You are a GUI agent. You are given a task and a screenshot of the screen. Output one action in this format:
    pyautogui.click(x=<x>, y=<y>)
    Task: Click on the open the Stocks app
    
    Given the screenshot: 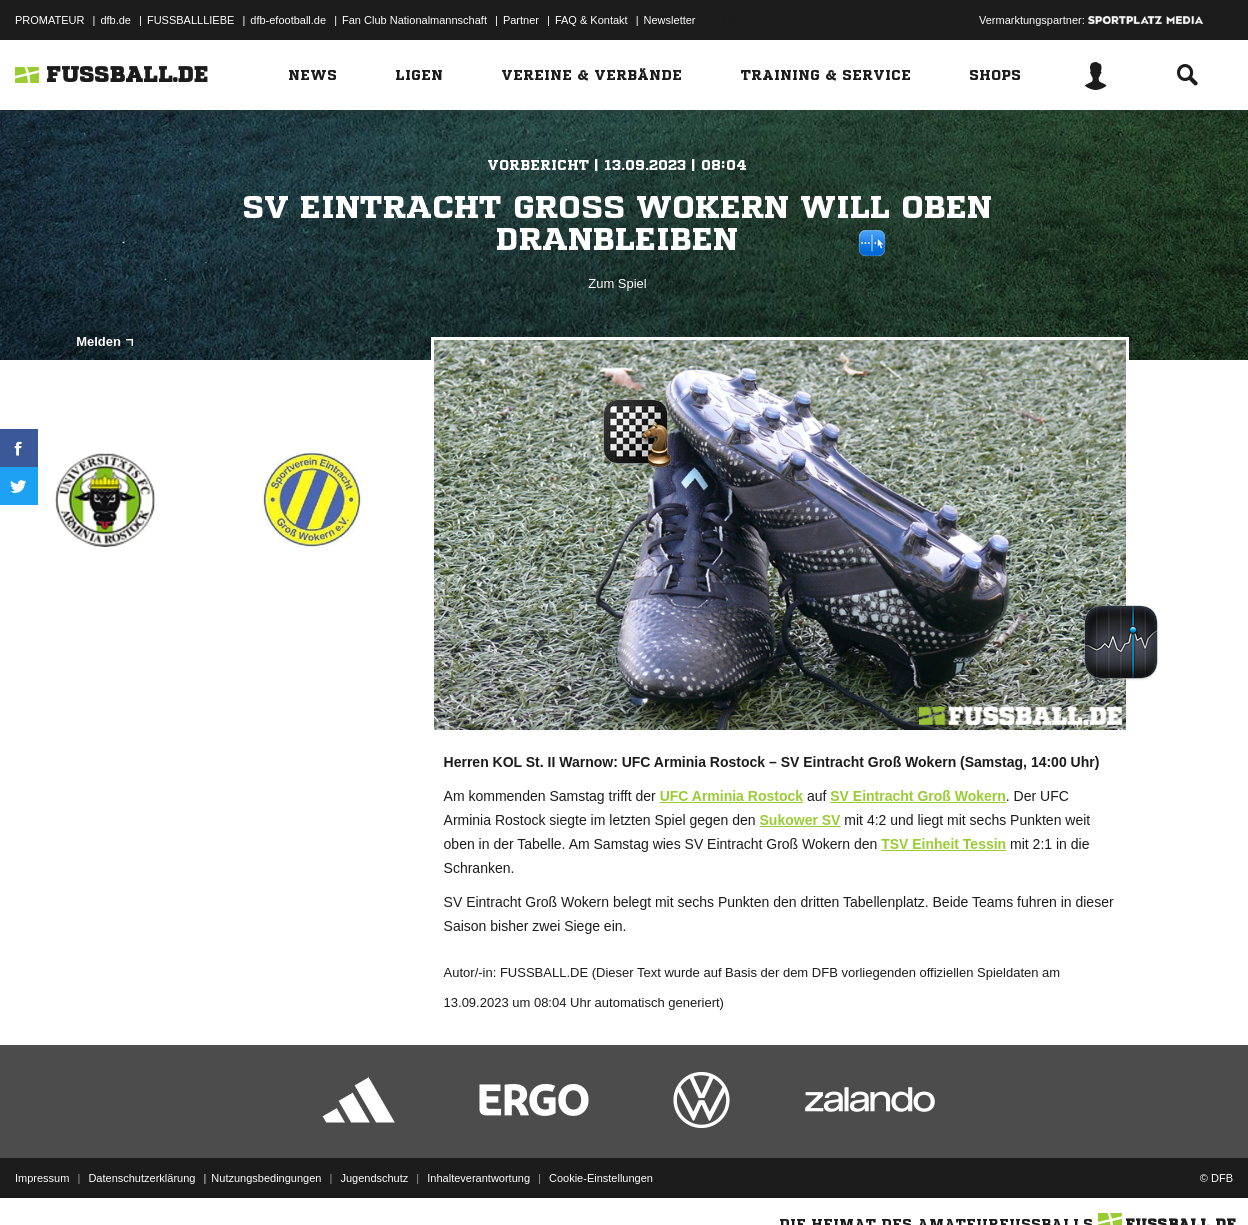 What is the action you would take?
    pyautogui.click(x=1121, y=642)
    